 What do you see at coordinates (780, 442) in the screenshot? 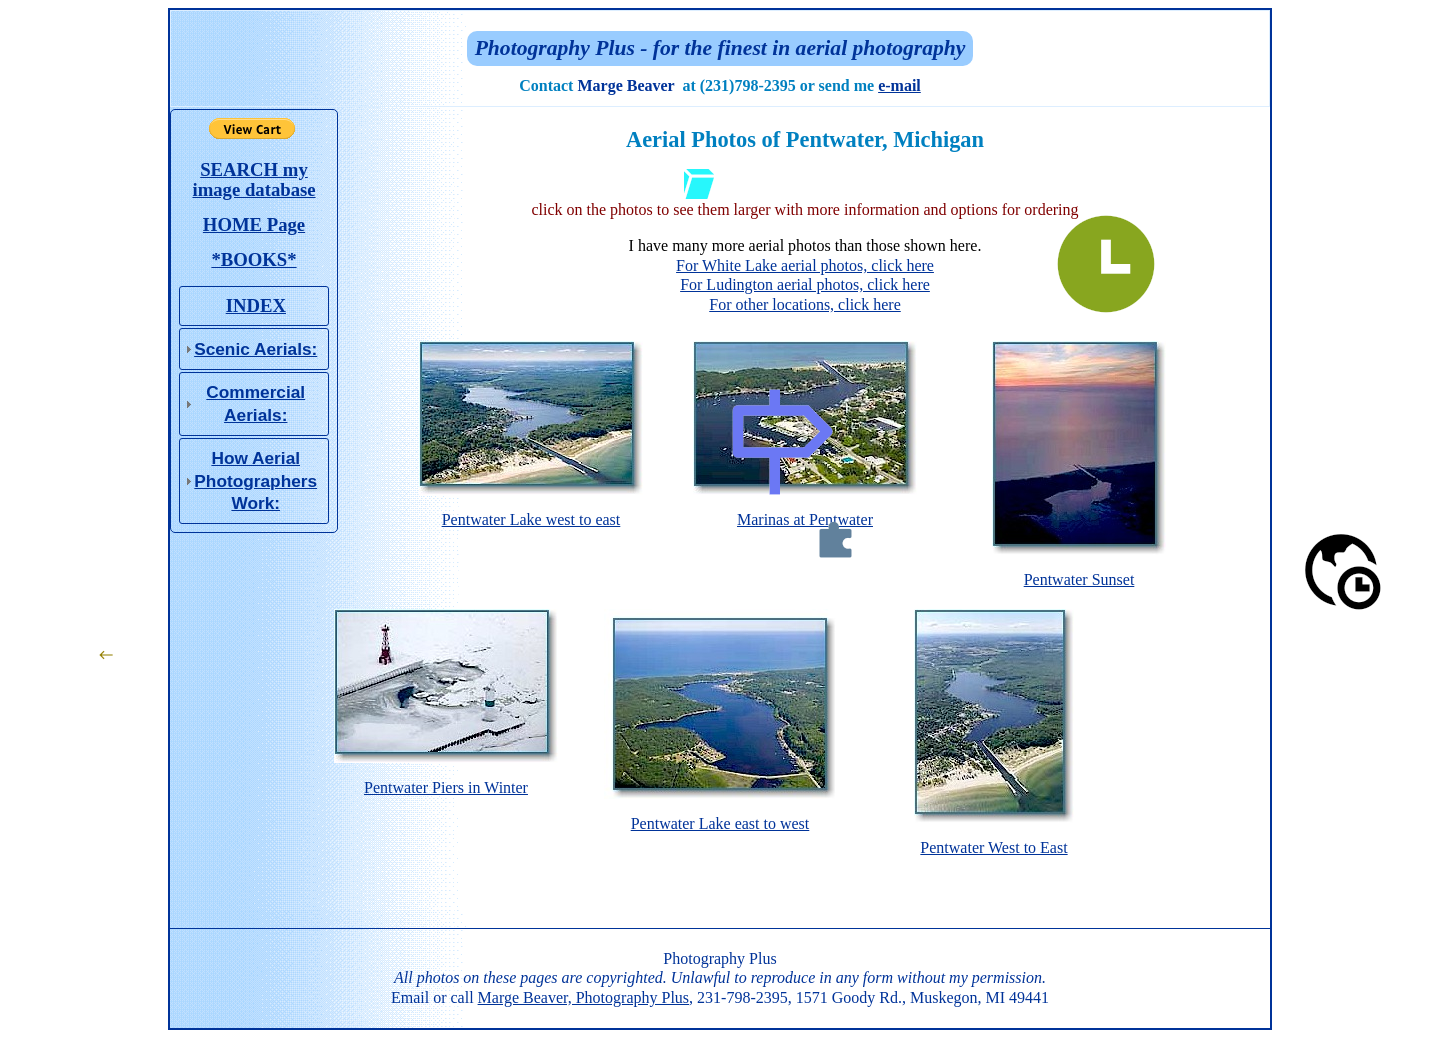
I see `get directions or navigate to a destination` at bounding box center [780, 442].